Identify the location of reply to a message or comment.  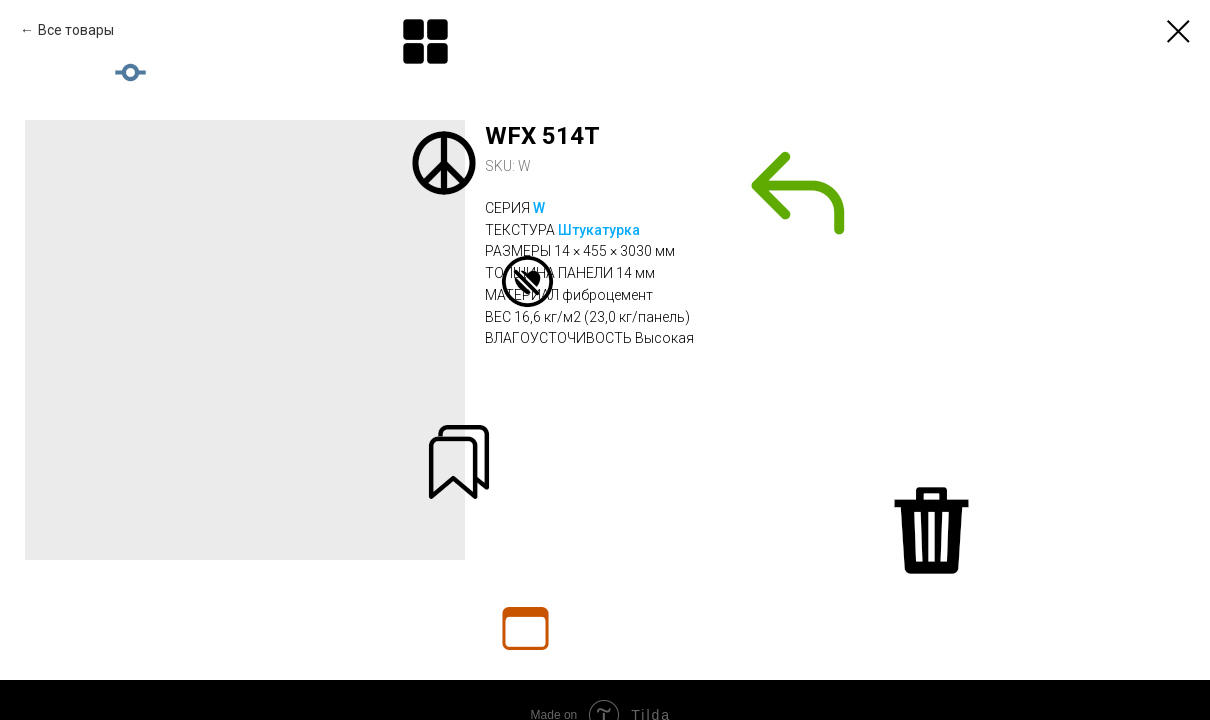
(797, 194).